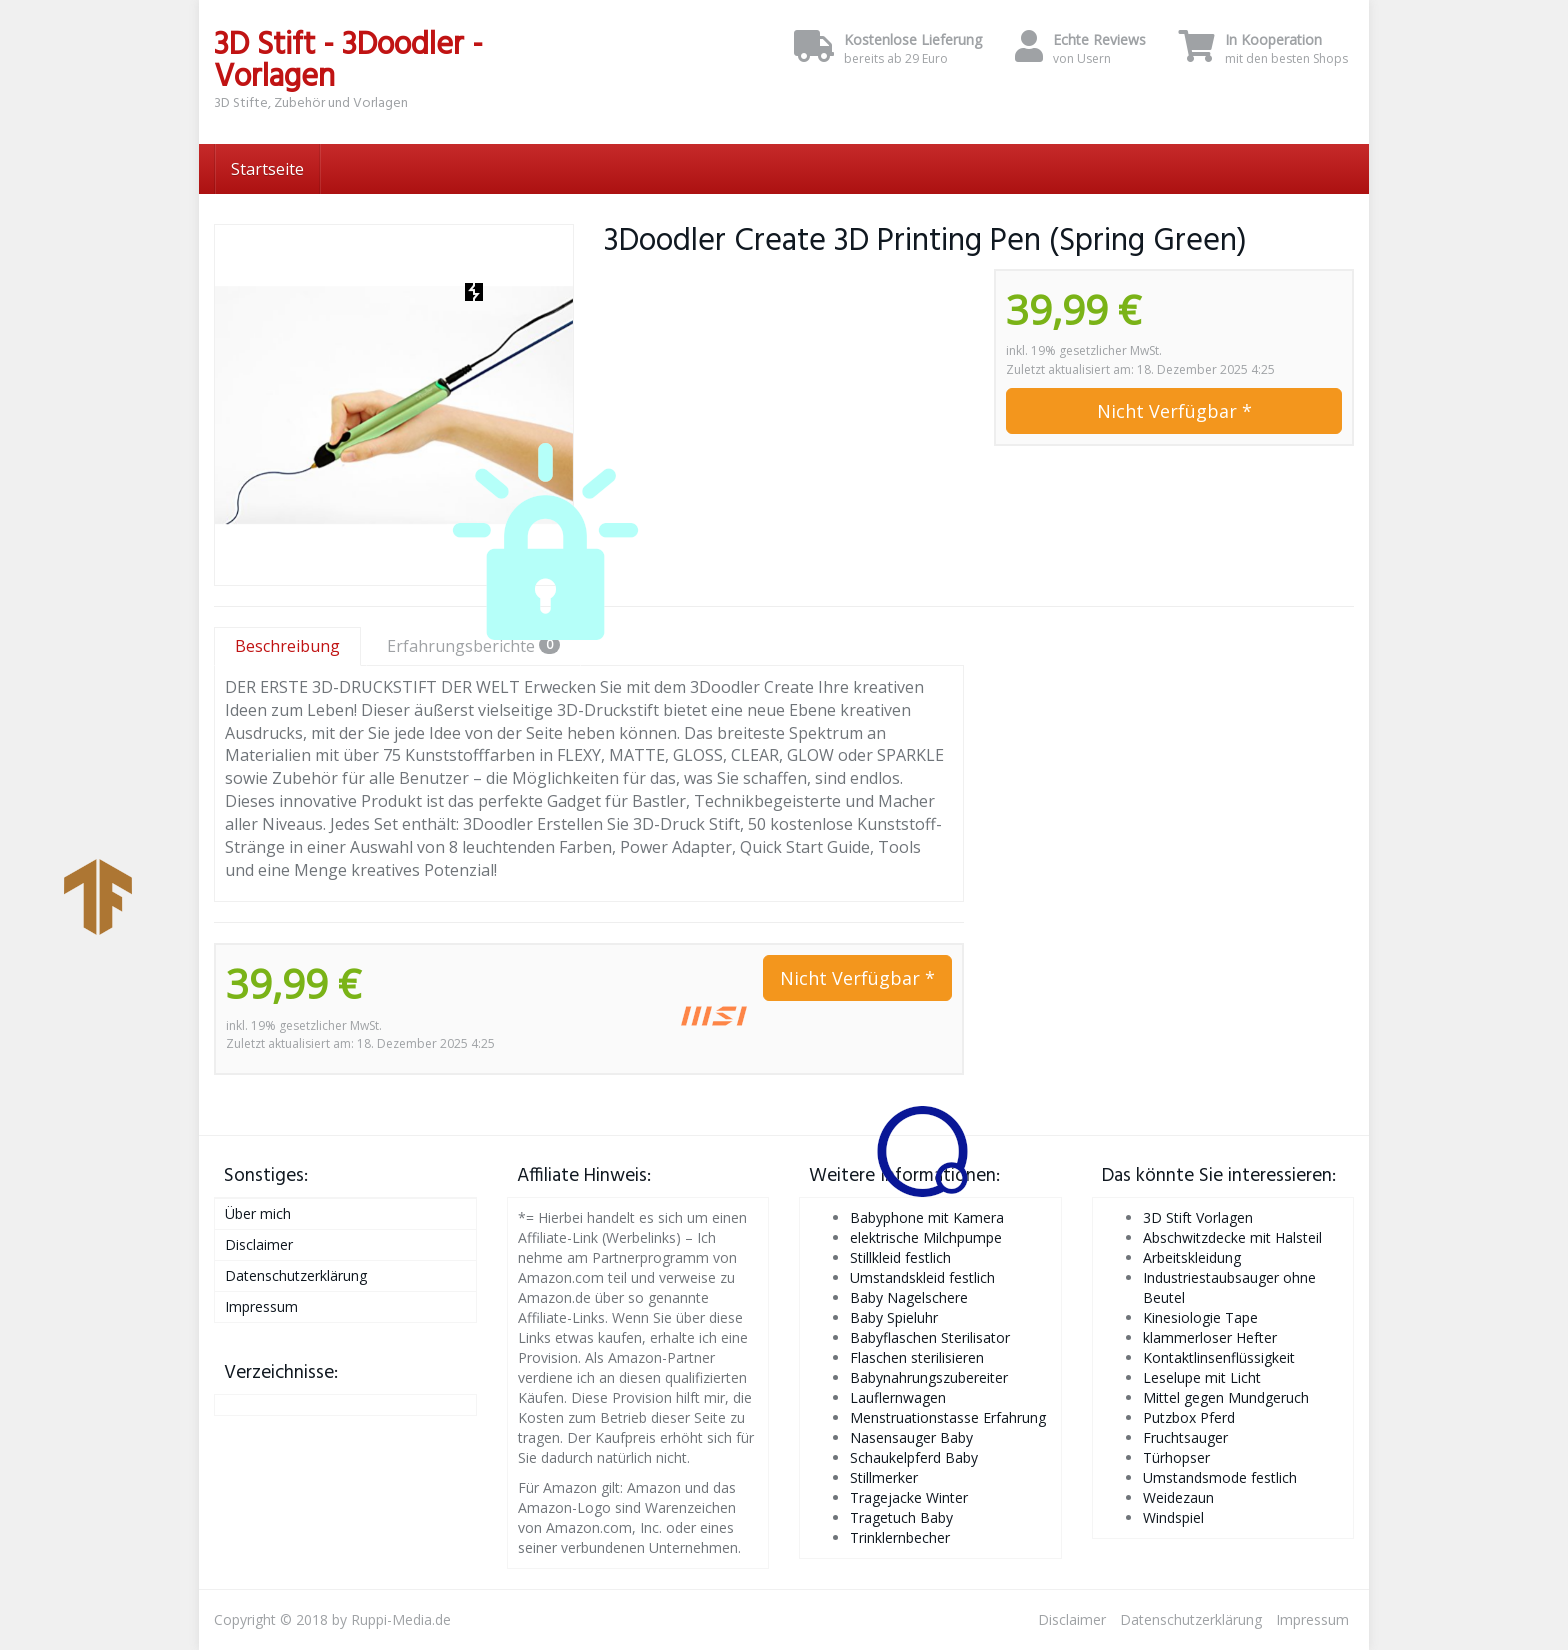  Describe the element at coordinates (98, 897) in the screenshot. I see `TensorFlow machine learning framework logo` at that location.